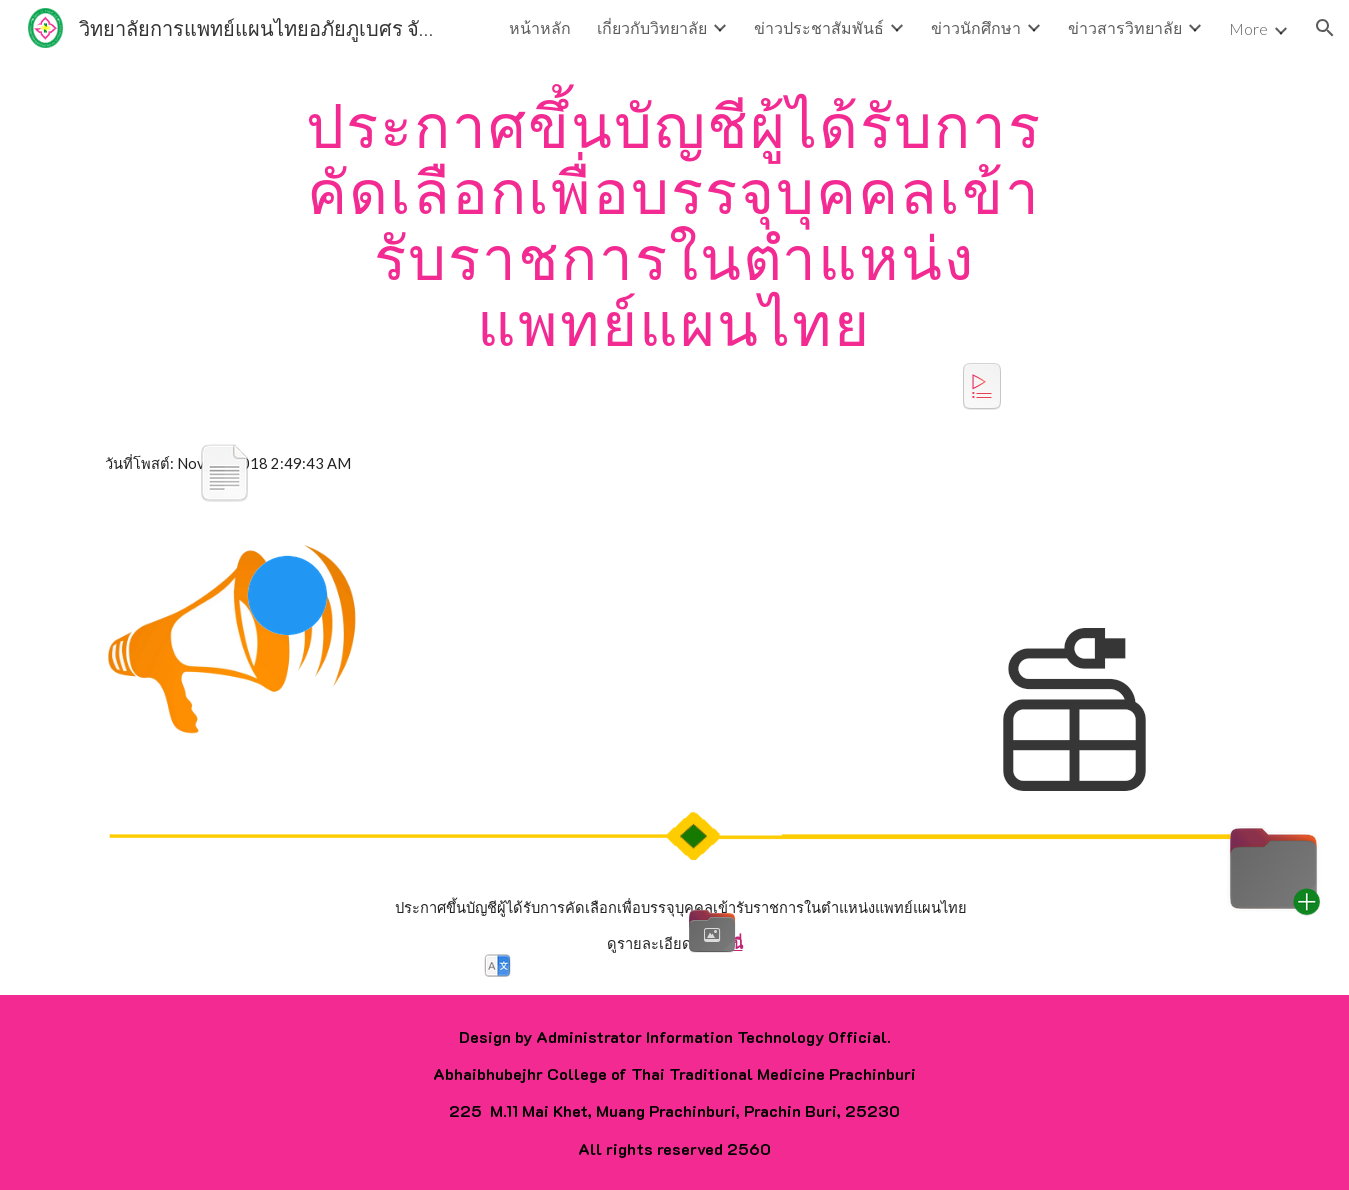 This screenshot has height=1190, width=1349. Describe the element at coordinates (1273, 868) in the screenshot. I see `create a new folder` at that location.